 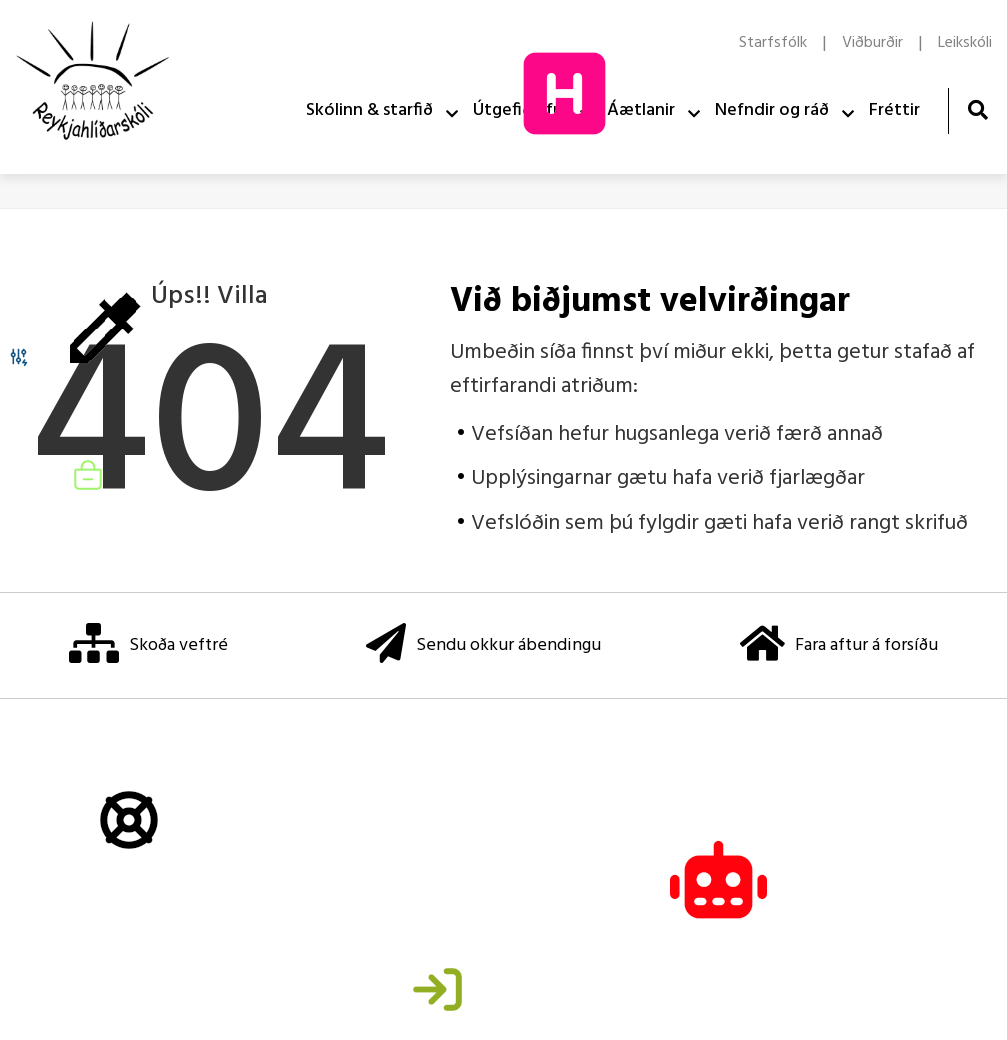 I want to click on pick a color from the image using the eyedropper tool, so click(x=104, y=328).